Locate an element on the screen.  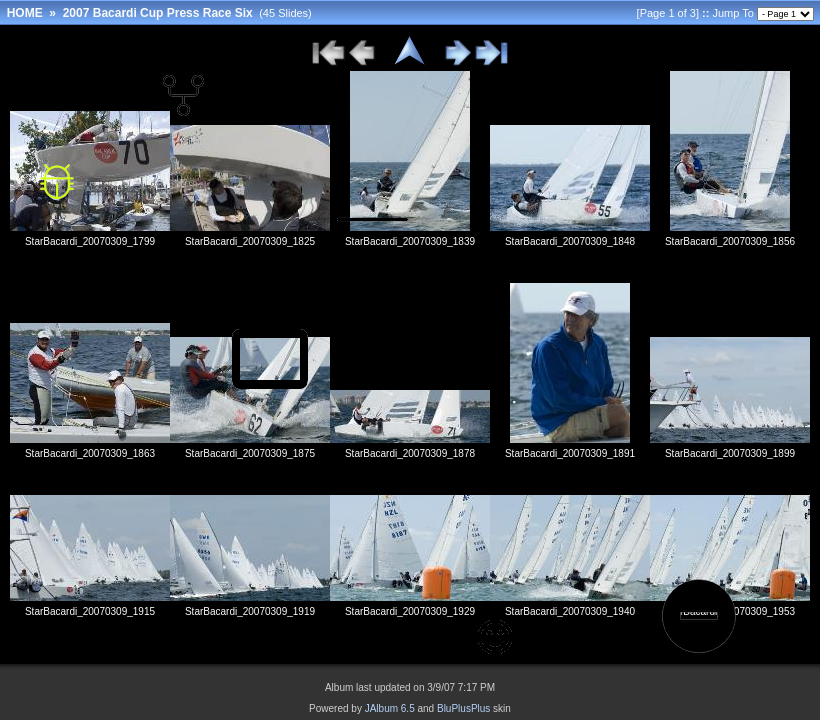
fork a repository or branch is located at coordinates (183, 95).